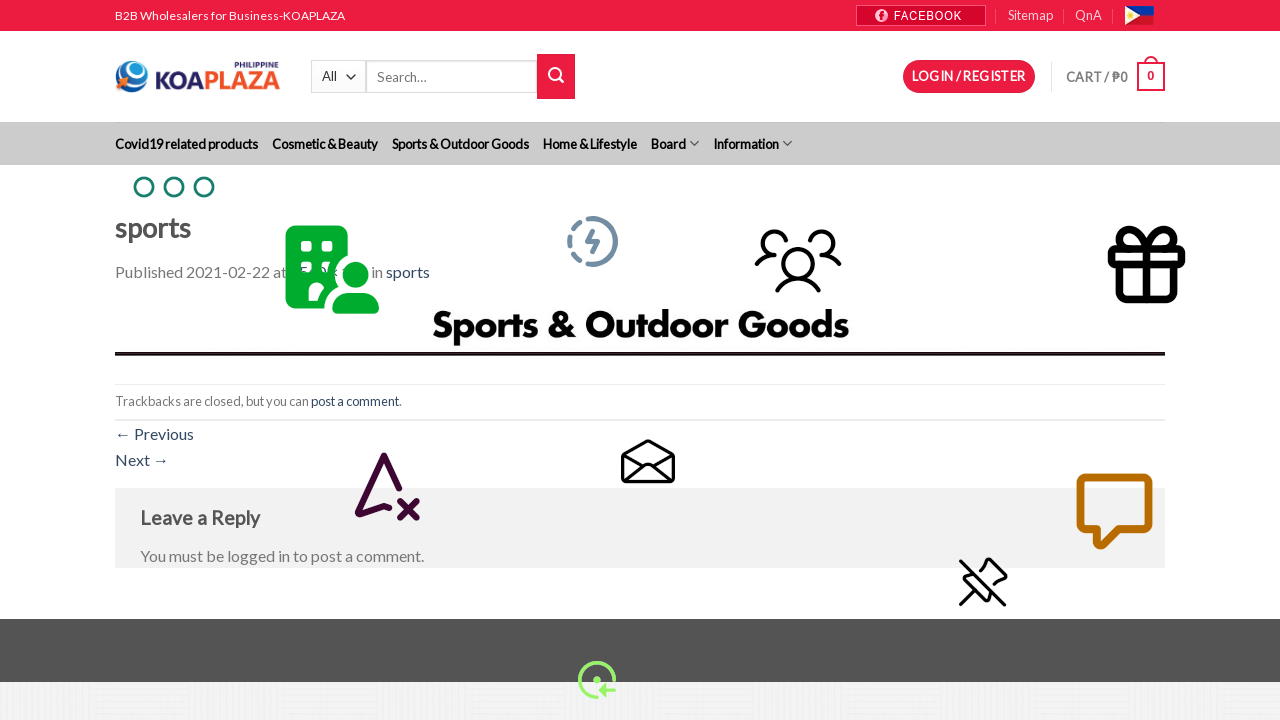 This screenshot has height=720, width=1280. Describe the element at coordinates (798, 258) in the screenshot. I see `view group or team members` at that location.